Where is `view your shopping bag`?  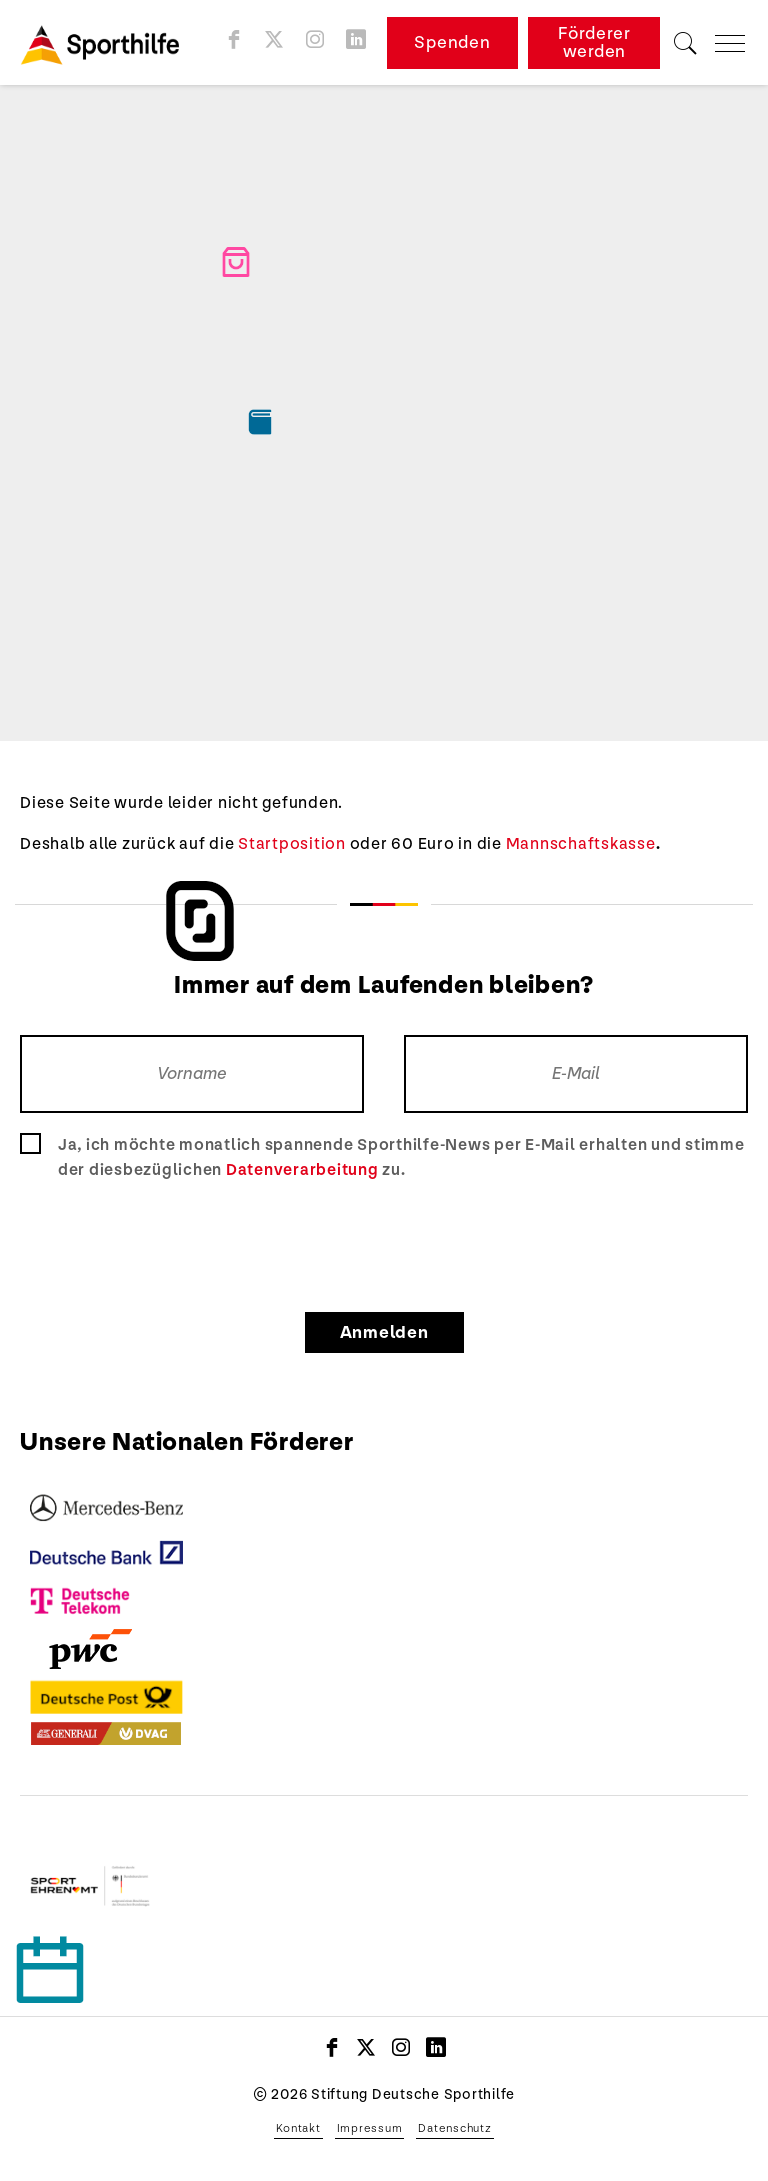 view your shopping bag is located at coordinates (236, 262).